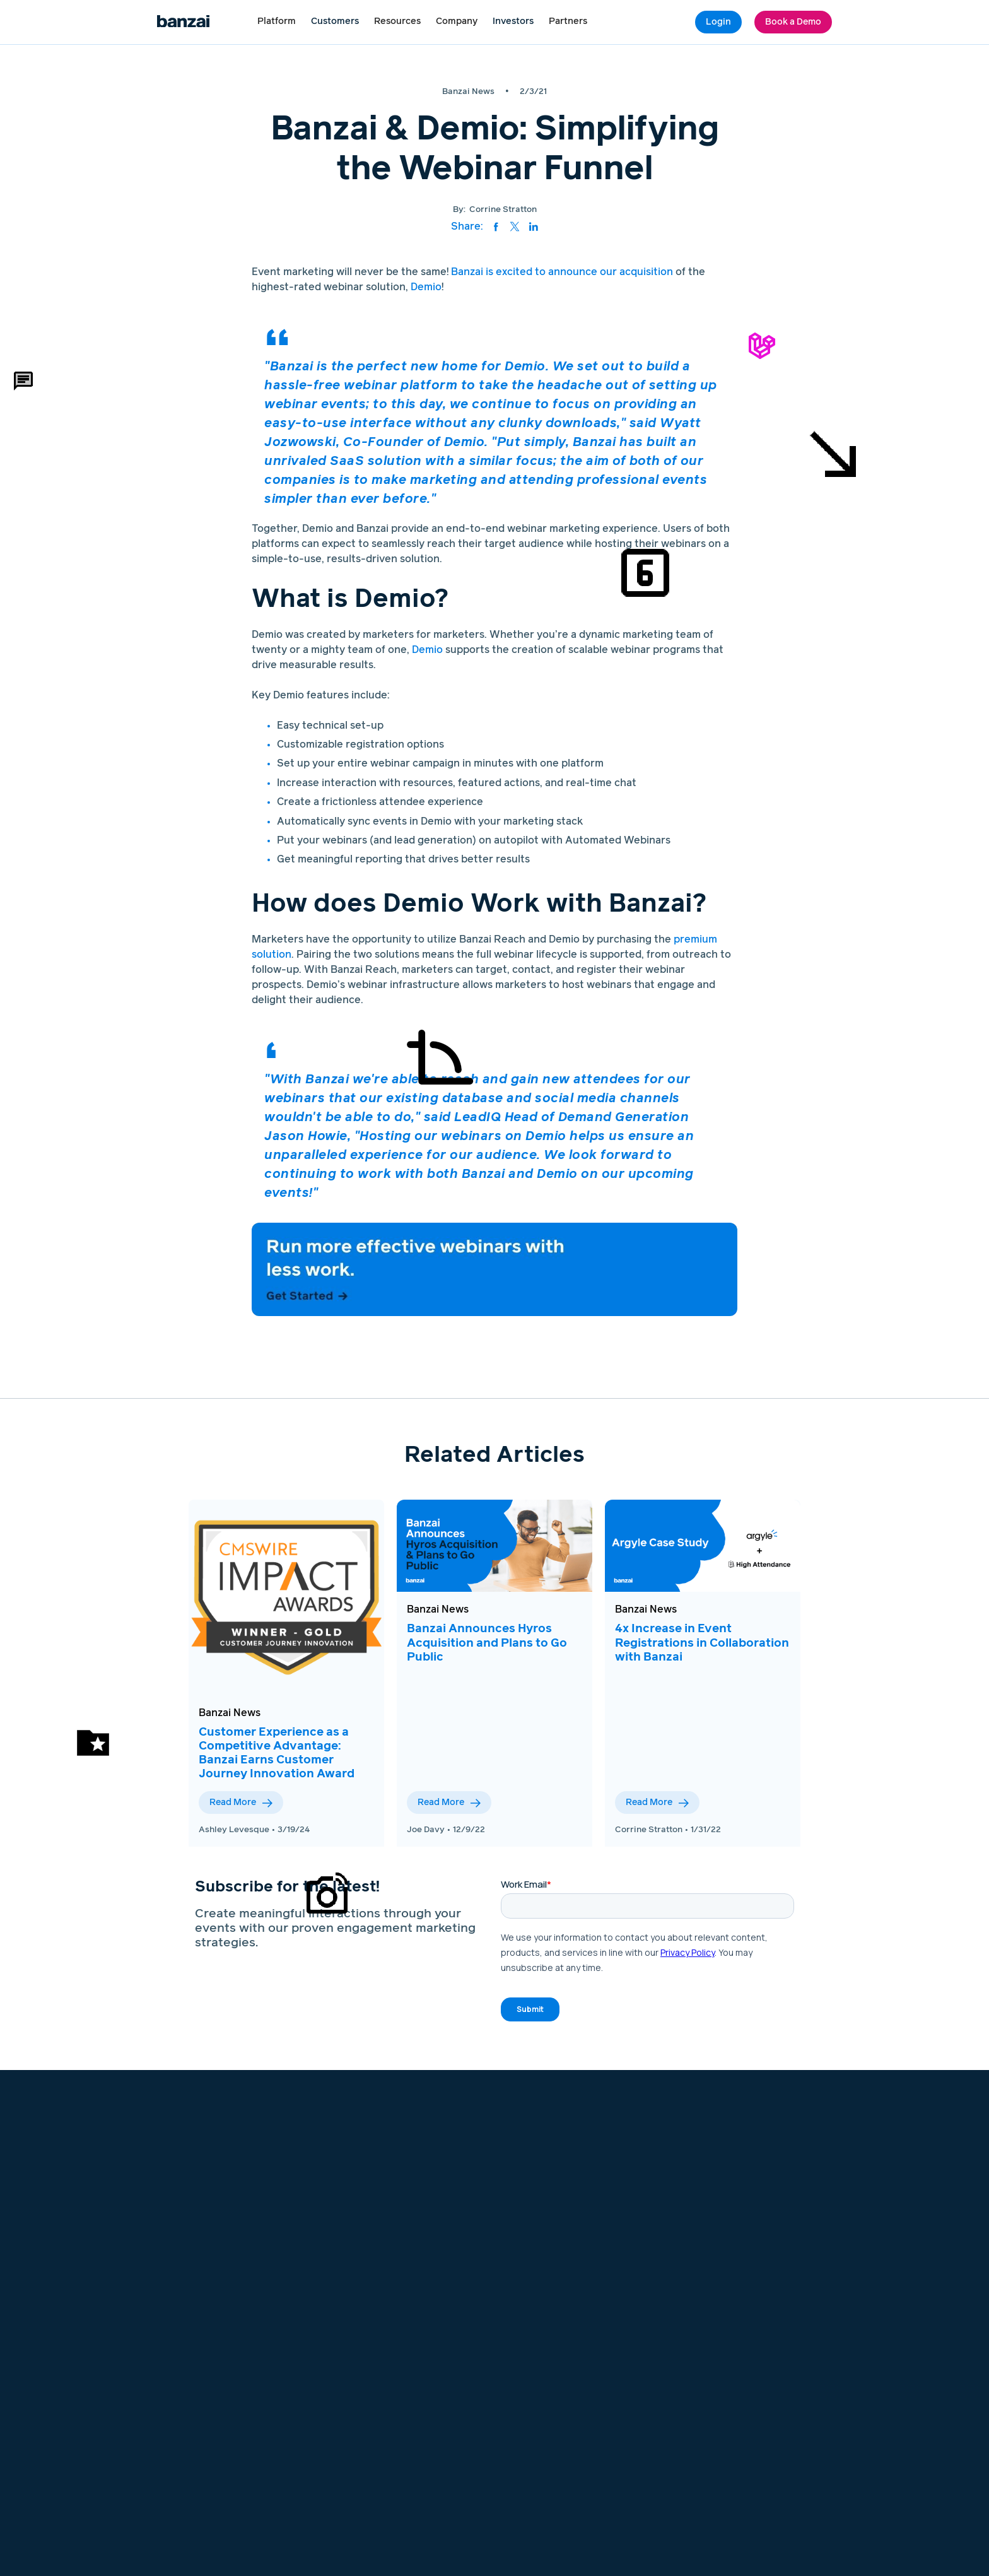  What do you see at coordinates (23, 381) in the screenshot?
I see `open chat or messaging` at bounding box center [23, 381].